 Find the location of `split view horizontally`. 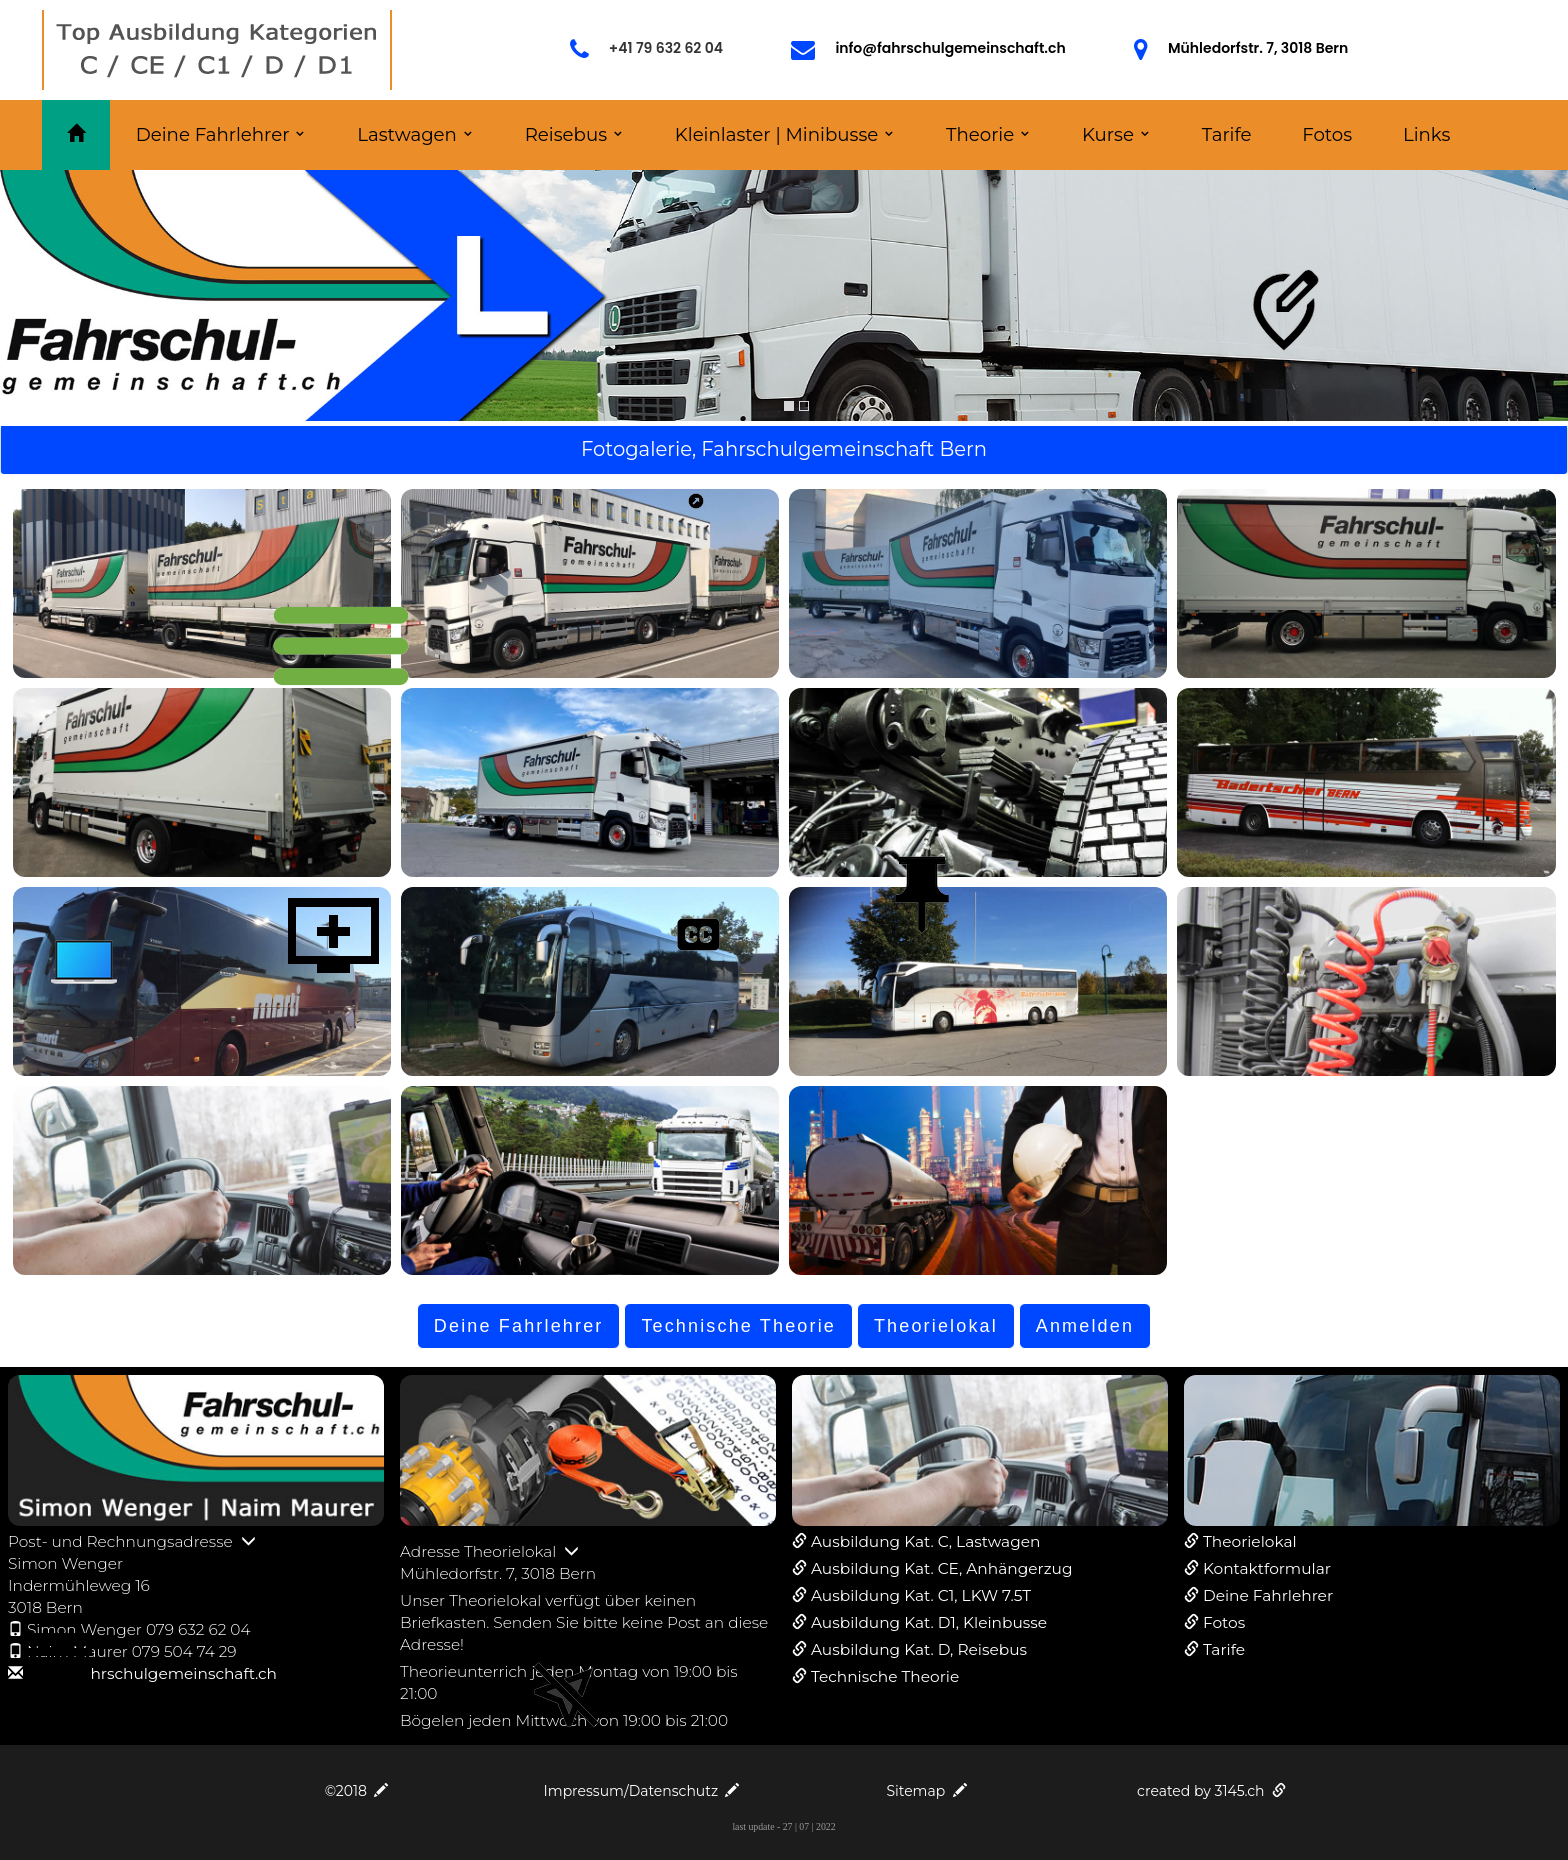

split view horizontally is located at coordinates (57, 1659).